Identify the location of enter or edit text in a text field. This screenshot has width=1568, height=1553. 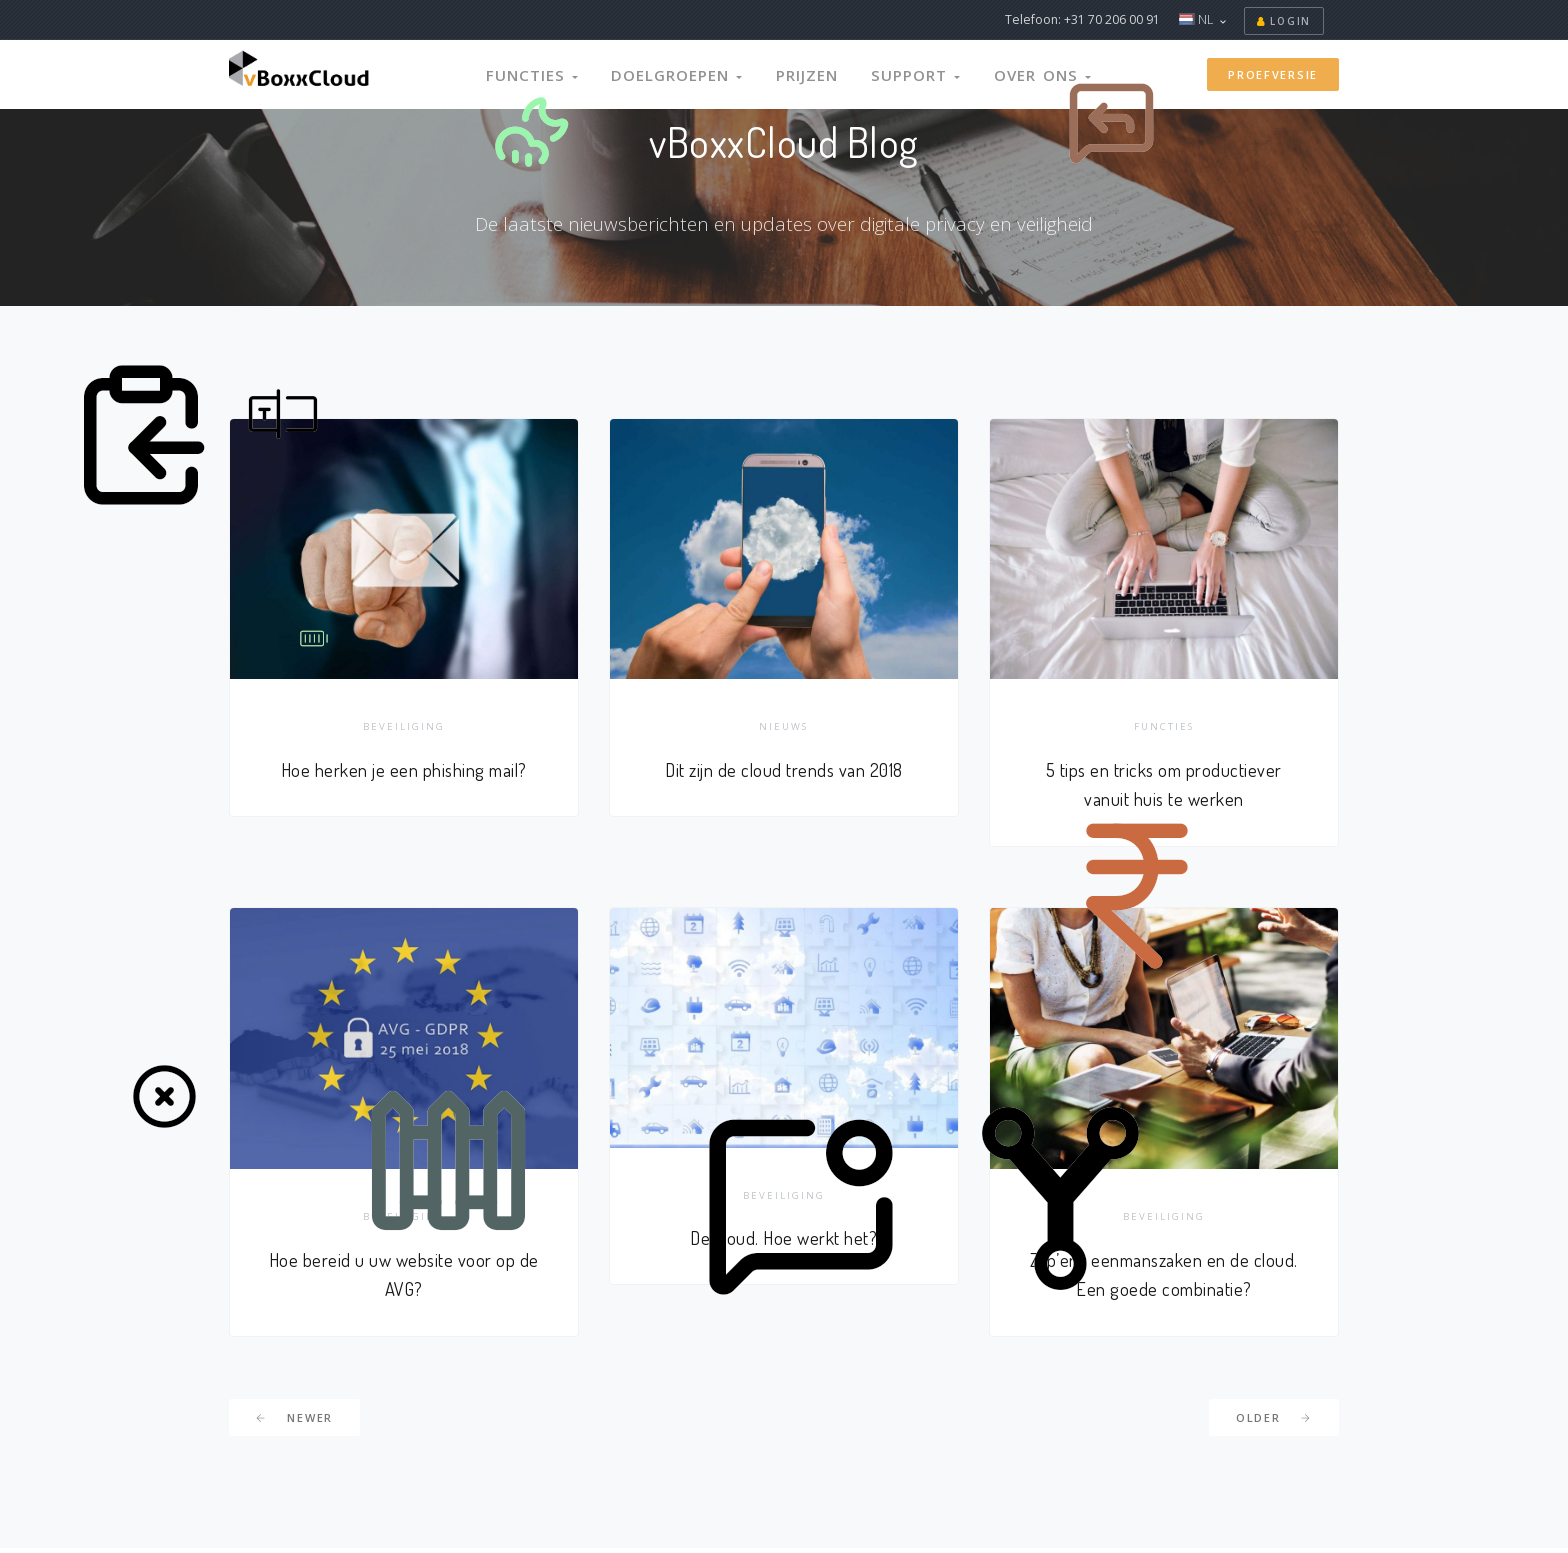
(283, 414).